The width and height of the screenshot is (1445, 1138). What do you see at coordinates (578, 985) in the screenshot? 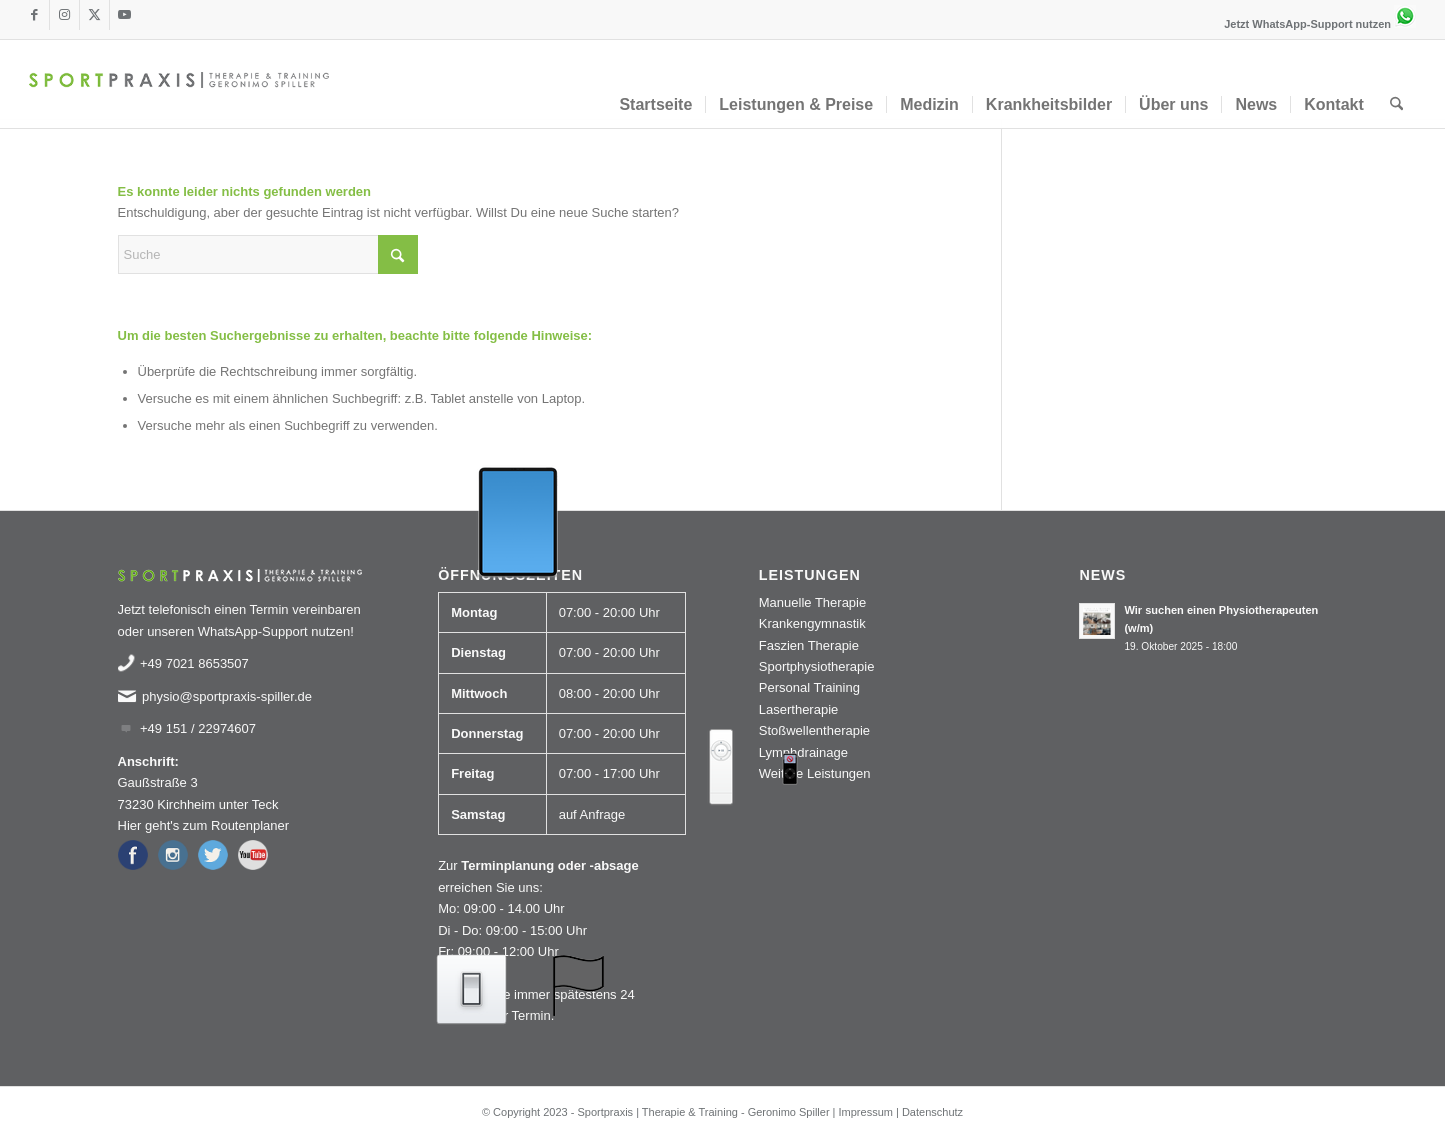
I see `view flagged emails in Mail` at bounding box center [578, 985].